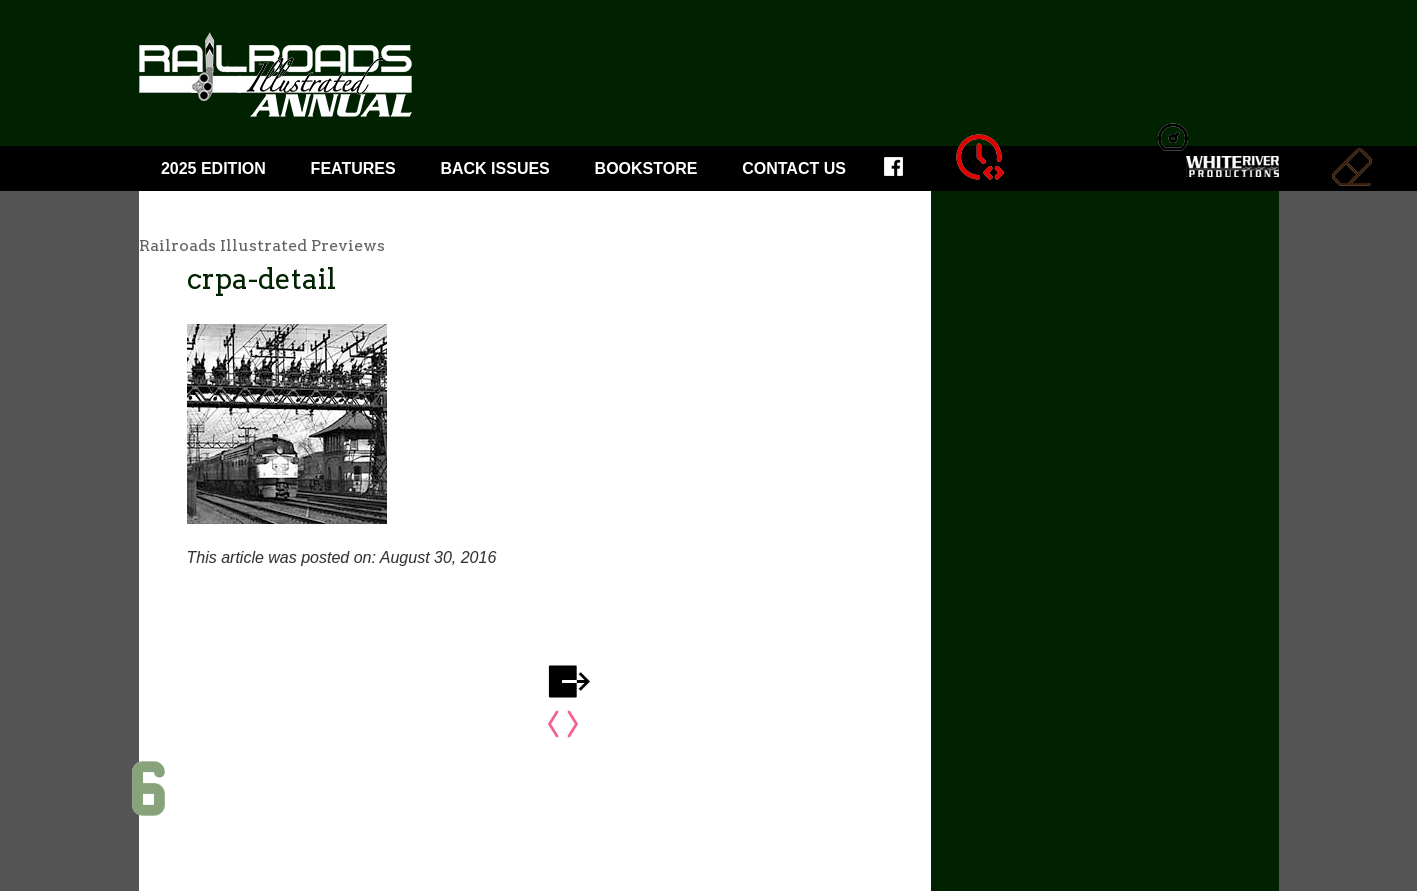 This screenshot has height=891, width=1417. Describe the element at coordinates (148, 788) in the screenshot. I see `indicates item number 6 in a list or sequence` at that location.